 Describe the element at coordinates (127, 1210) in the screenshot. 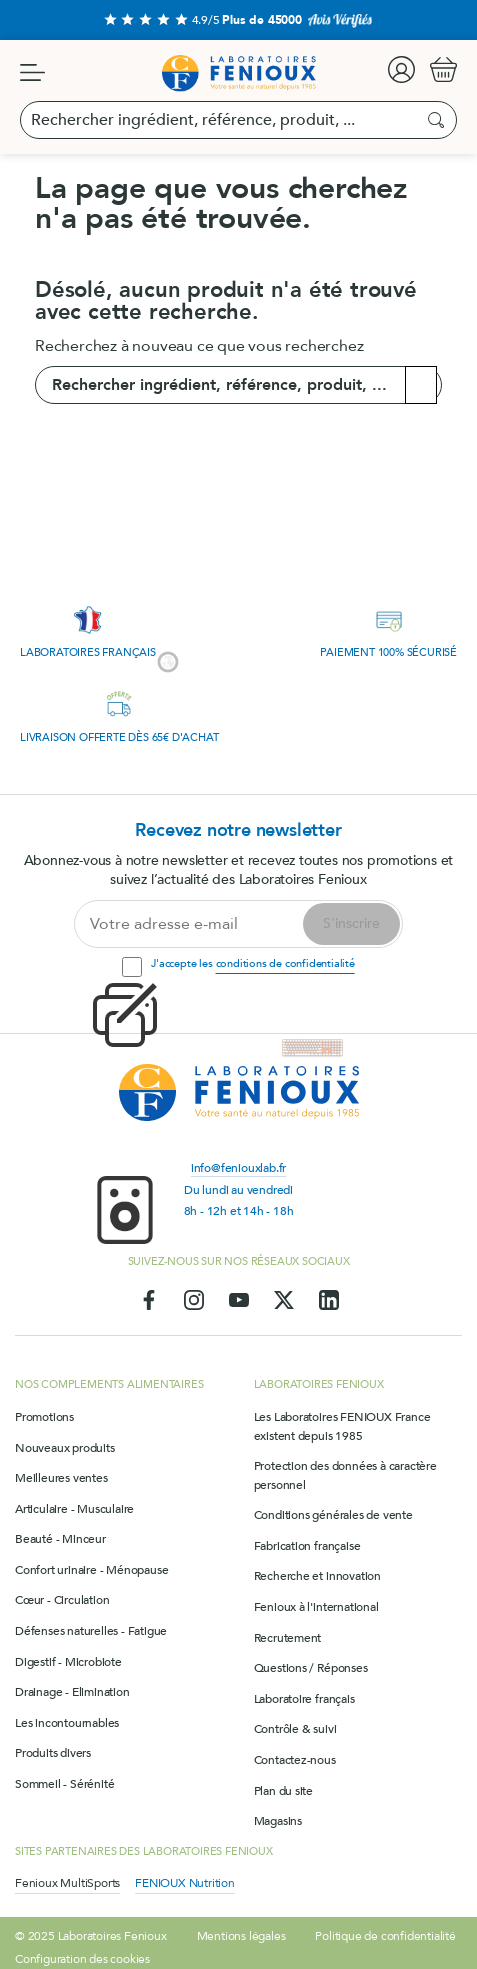

I see `open rhythmbox music player` at that location.